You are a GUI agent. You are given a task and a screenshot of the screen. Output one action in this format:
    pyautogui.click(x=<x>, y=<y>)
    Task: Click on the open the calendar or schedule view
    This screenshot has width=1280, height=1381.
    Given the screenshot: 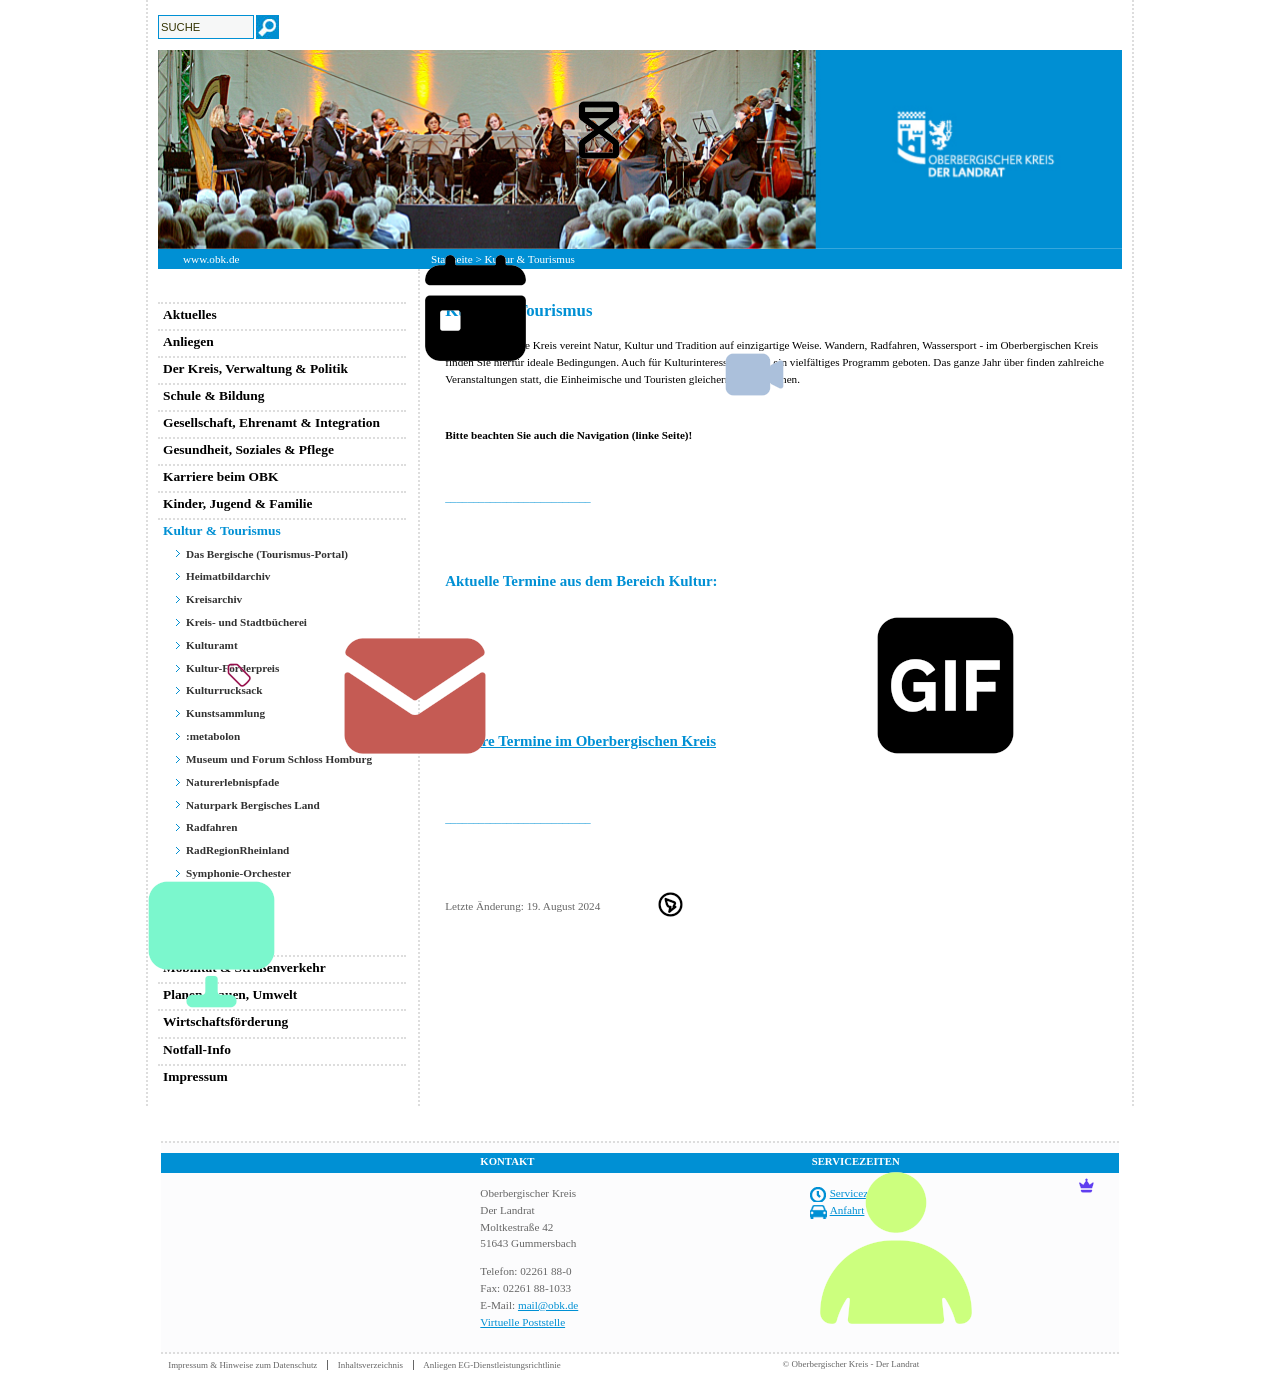 What is the action you would take?
    pyautogui.click(x=475, y=310)
    